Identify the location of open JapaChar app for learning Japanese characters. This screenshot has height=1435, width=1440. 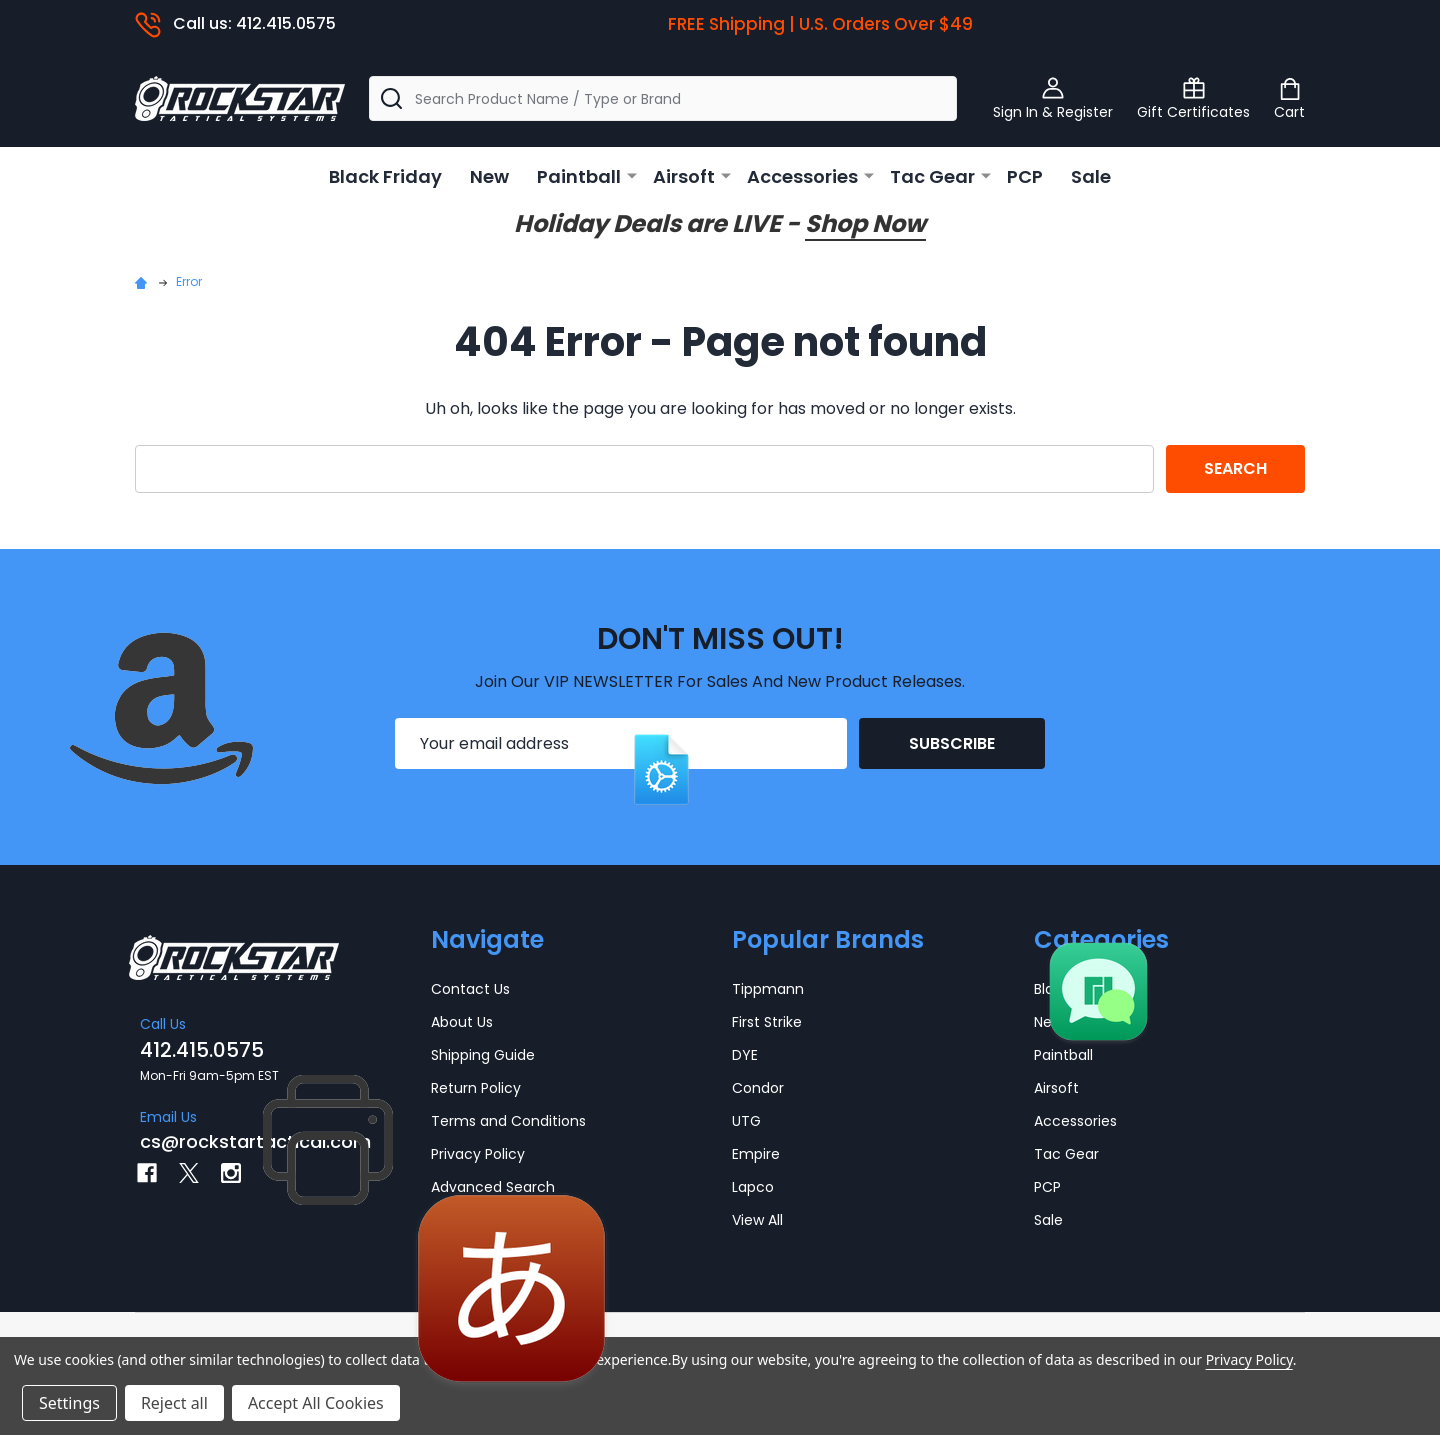
(511, 1288).